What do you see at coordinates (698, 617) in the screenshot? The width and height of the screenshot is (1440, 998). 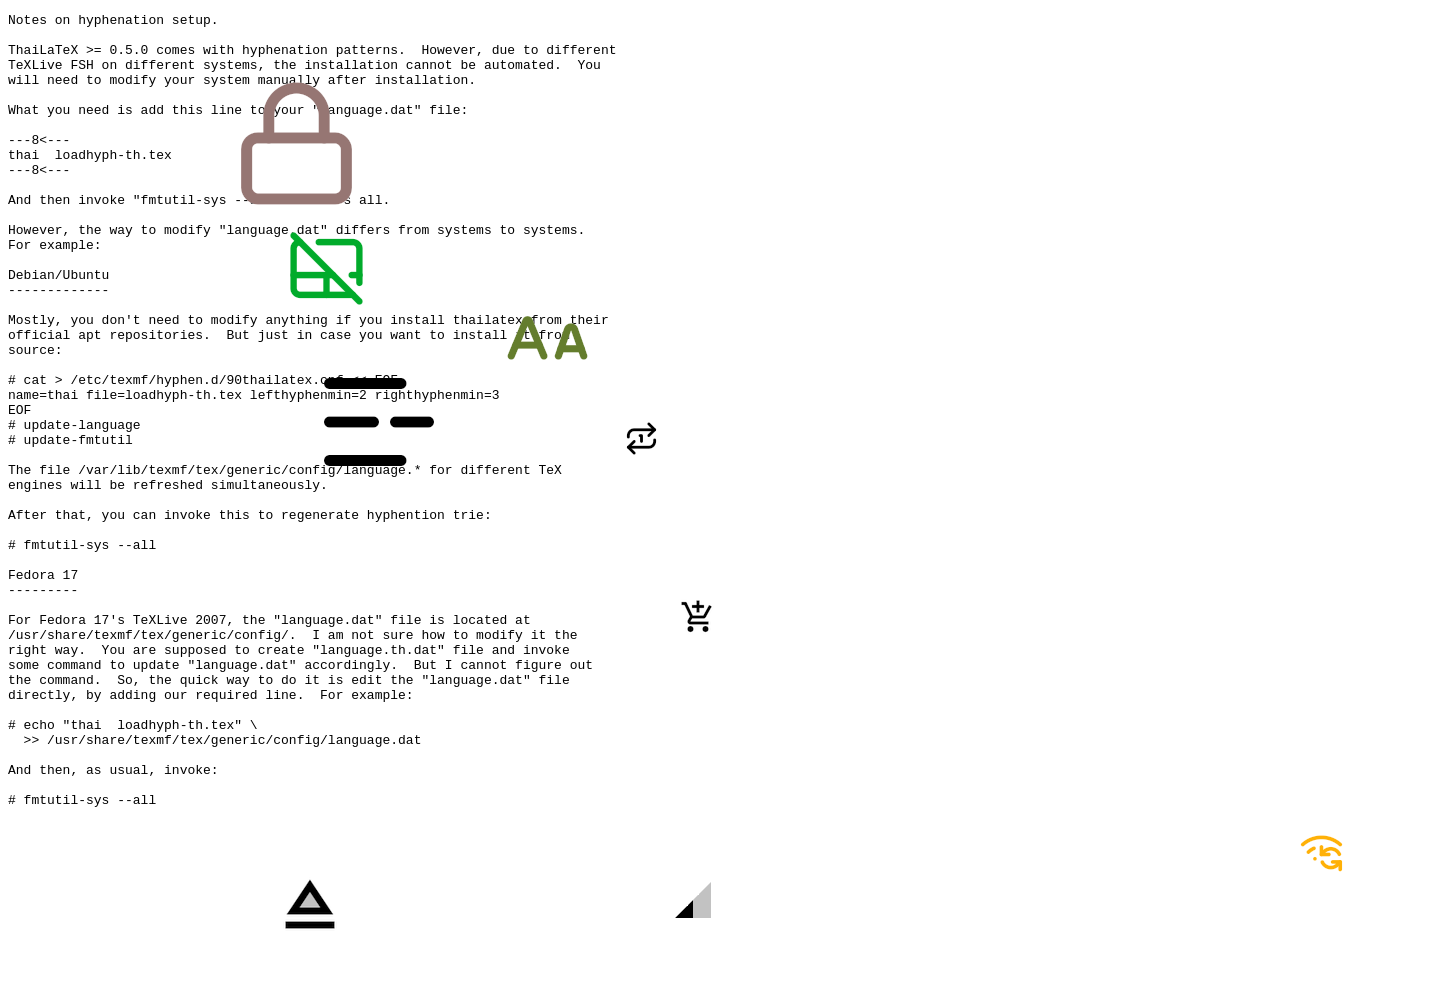 I see `add item to shopping cart` at bounding box center [698, 617].